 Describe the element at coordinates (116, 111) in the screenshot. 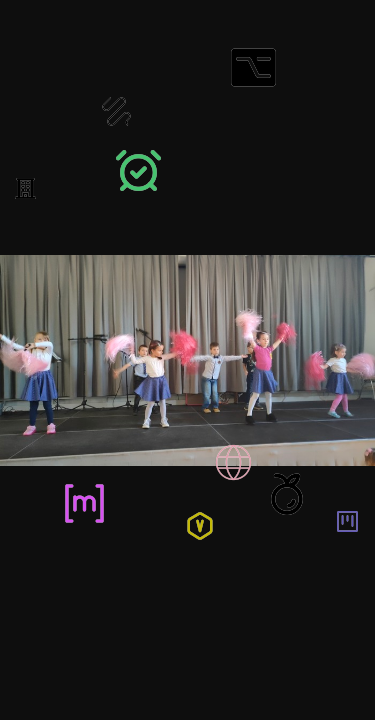

I see `access freehand drawing or annotation tools` at that location.